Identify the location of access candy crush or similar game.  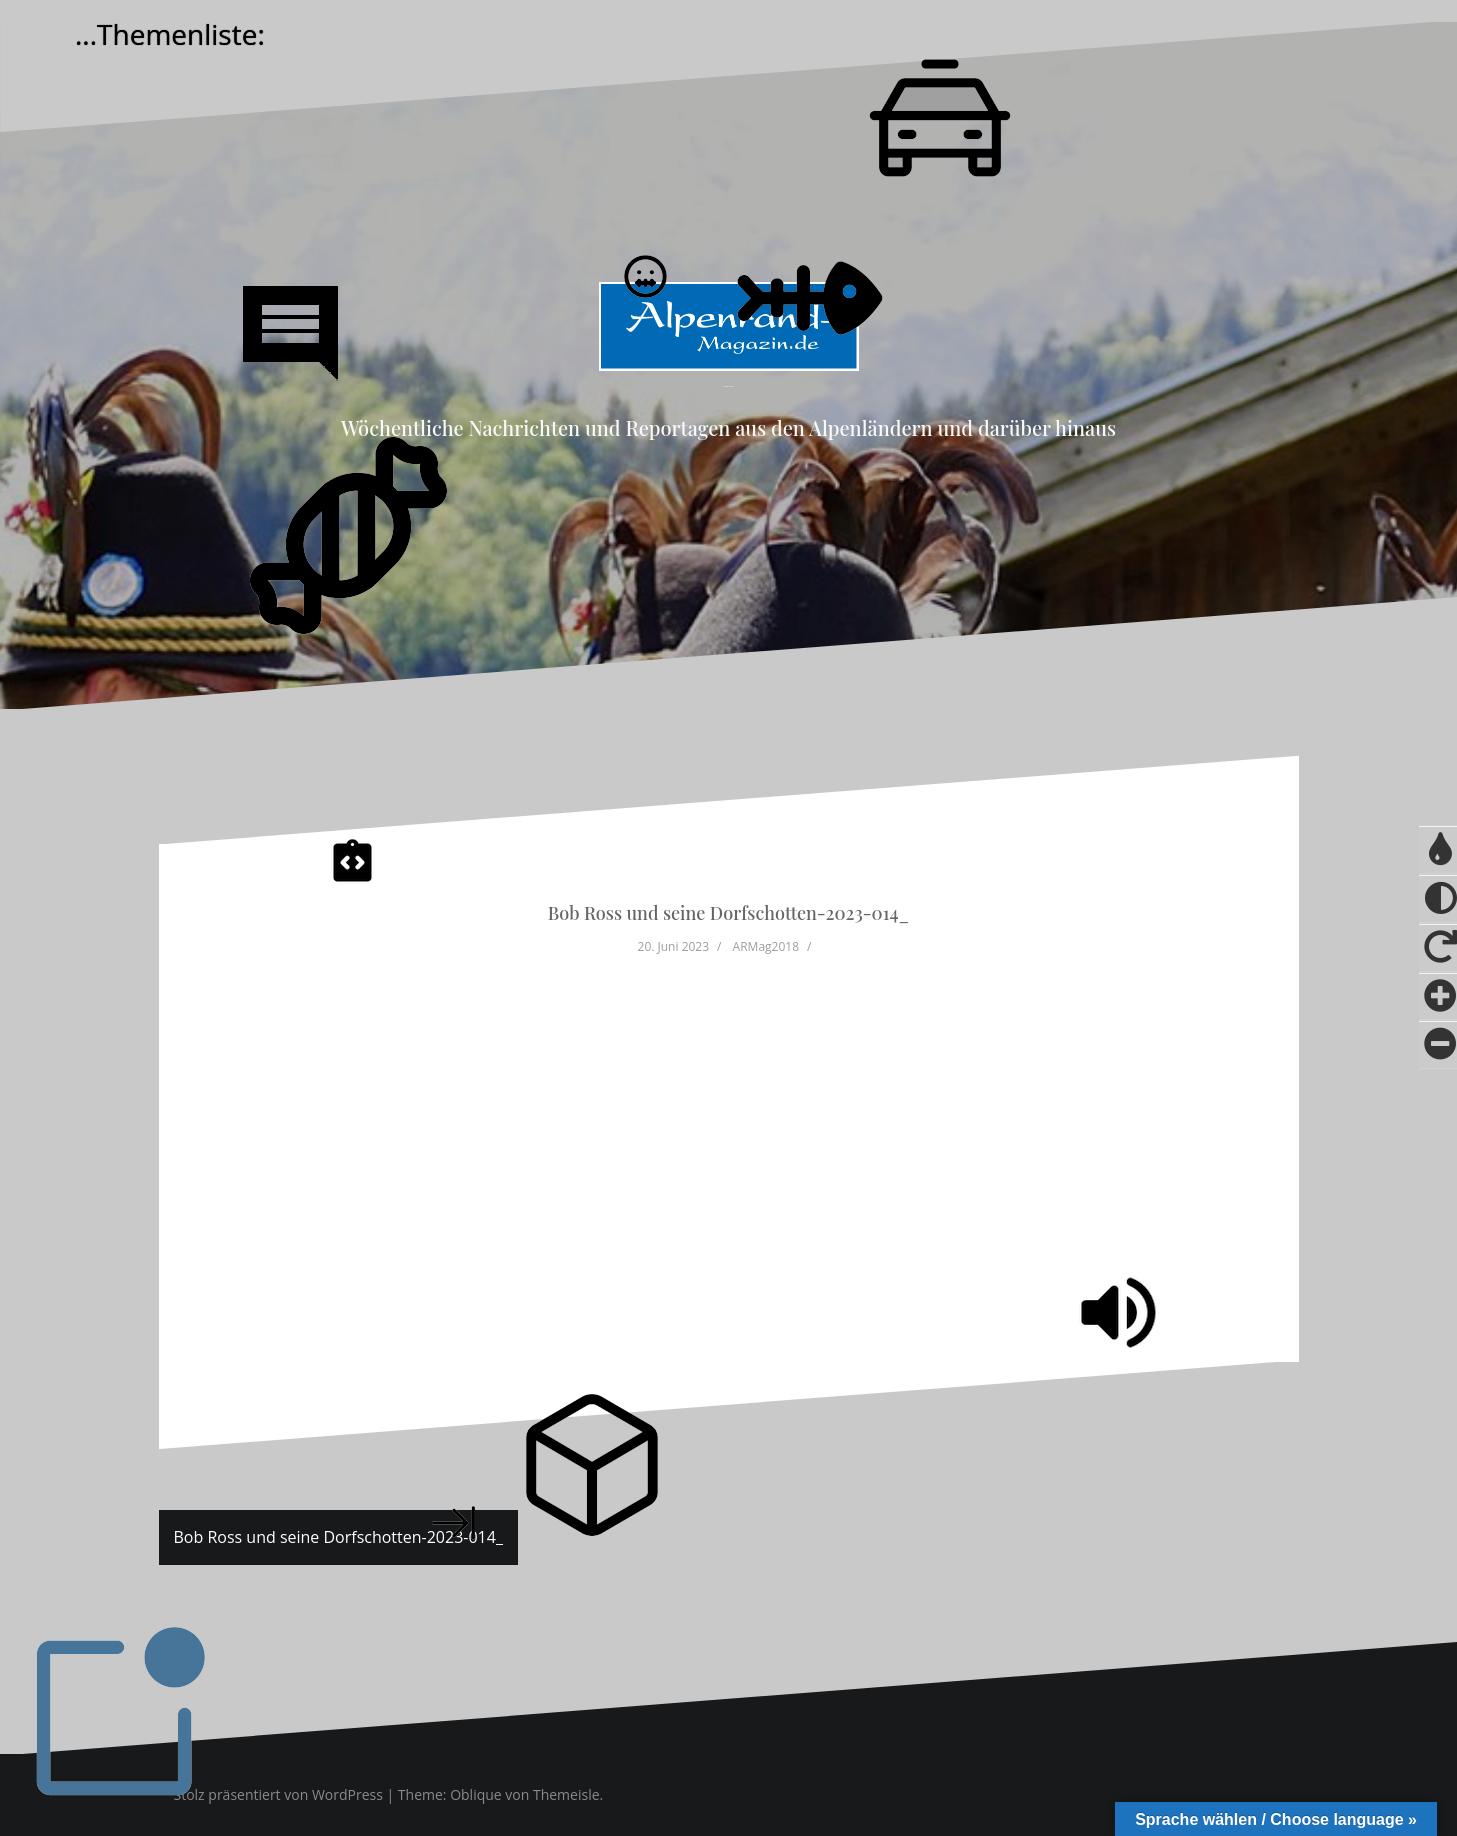
(348, 535).